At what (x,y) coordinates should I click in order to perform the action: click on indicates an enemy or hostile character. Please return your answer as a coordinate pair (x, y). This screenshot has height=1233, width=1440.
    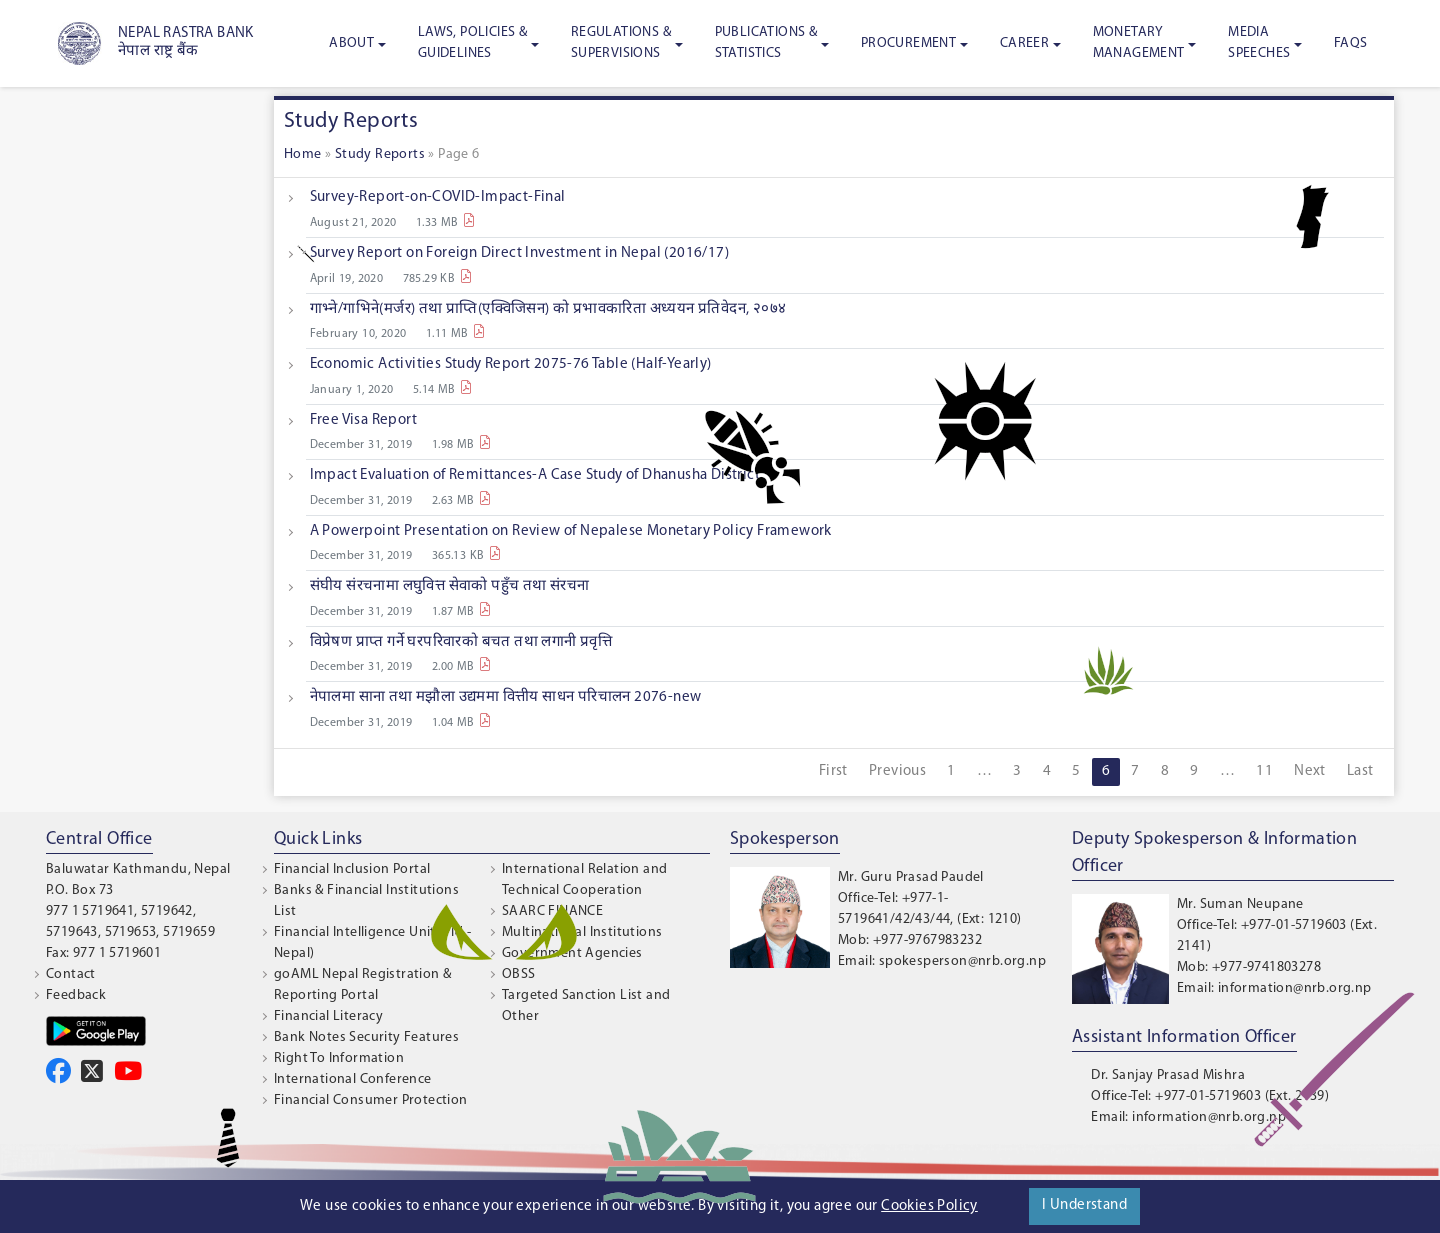
    Looking at the image, I should click on (504, 932).